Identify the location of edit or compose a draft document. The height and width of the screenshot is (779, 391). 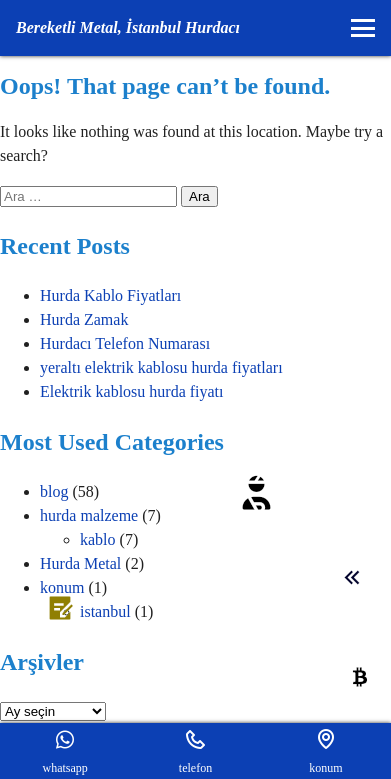
(60, 608).